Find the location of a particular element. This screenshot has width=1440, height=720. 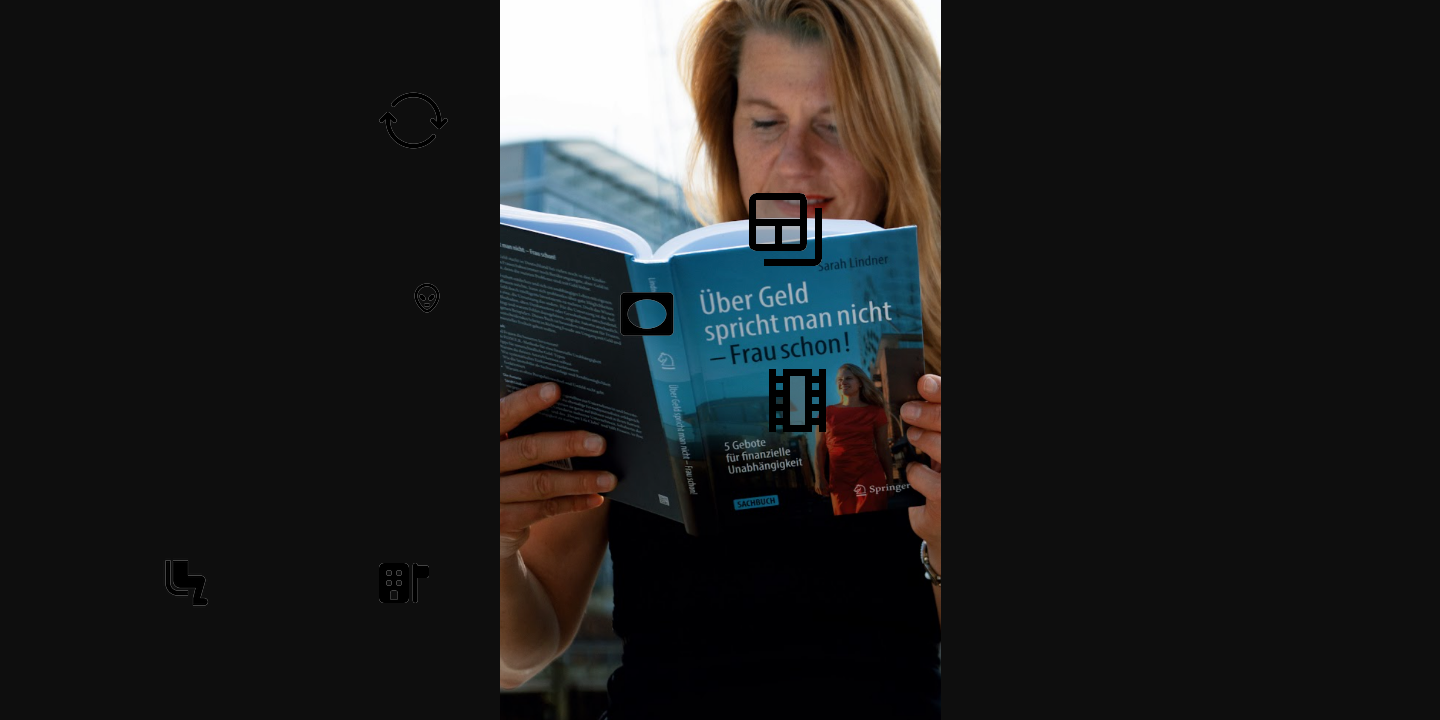

apply vignette effect to photo is located at coordinates (647, 314).